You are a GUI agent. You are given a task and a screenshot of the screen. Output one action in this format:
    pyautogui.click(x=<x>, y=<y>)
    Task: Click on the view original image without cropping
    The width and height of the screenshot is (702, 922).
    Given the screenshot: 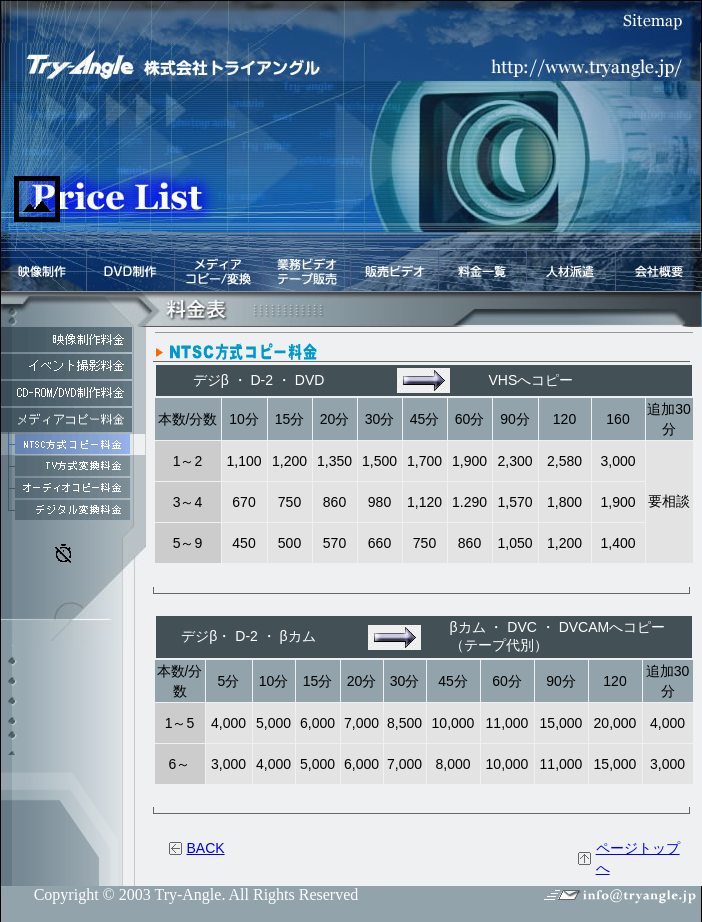 What is the action you would take?
    pyautogui.click(x=37, y=199)
    